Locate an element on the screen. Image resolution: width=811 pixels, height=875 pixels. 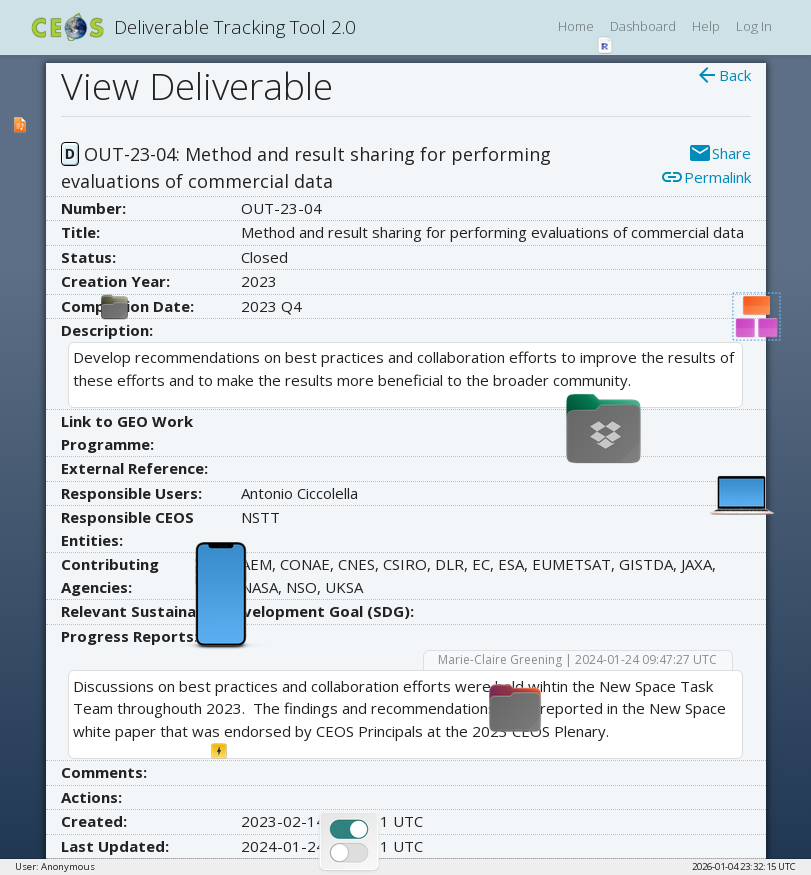
an R programming language source file is located at coordinates (605, 45).